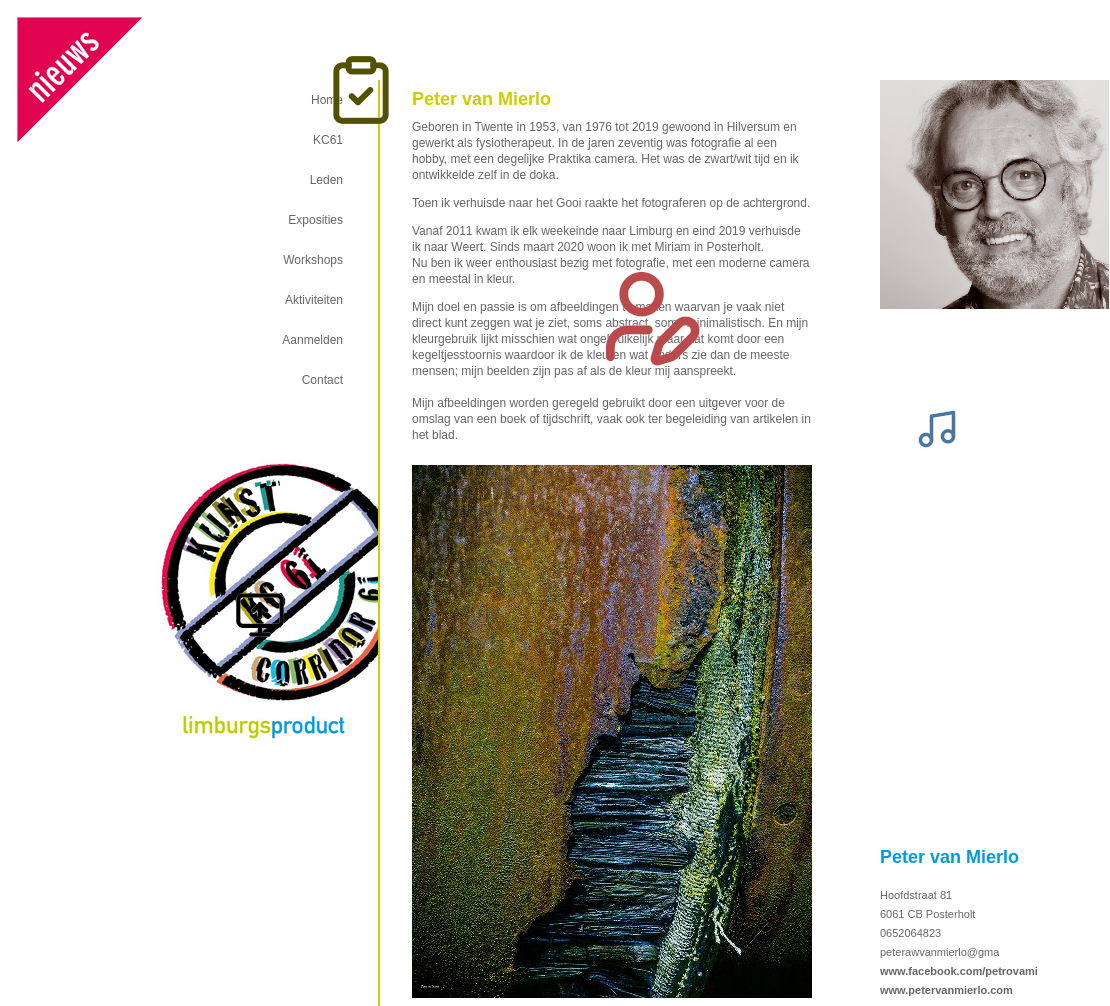 The height and width of the screenshot is (1006, 1110). I want to click on edit your profile, so click(650, 316).